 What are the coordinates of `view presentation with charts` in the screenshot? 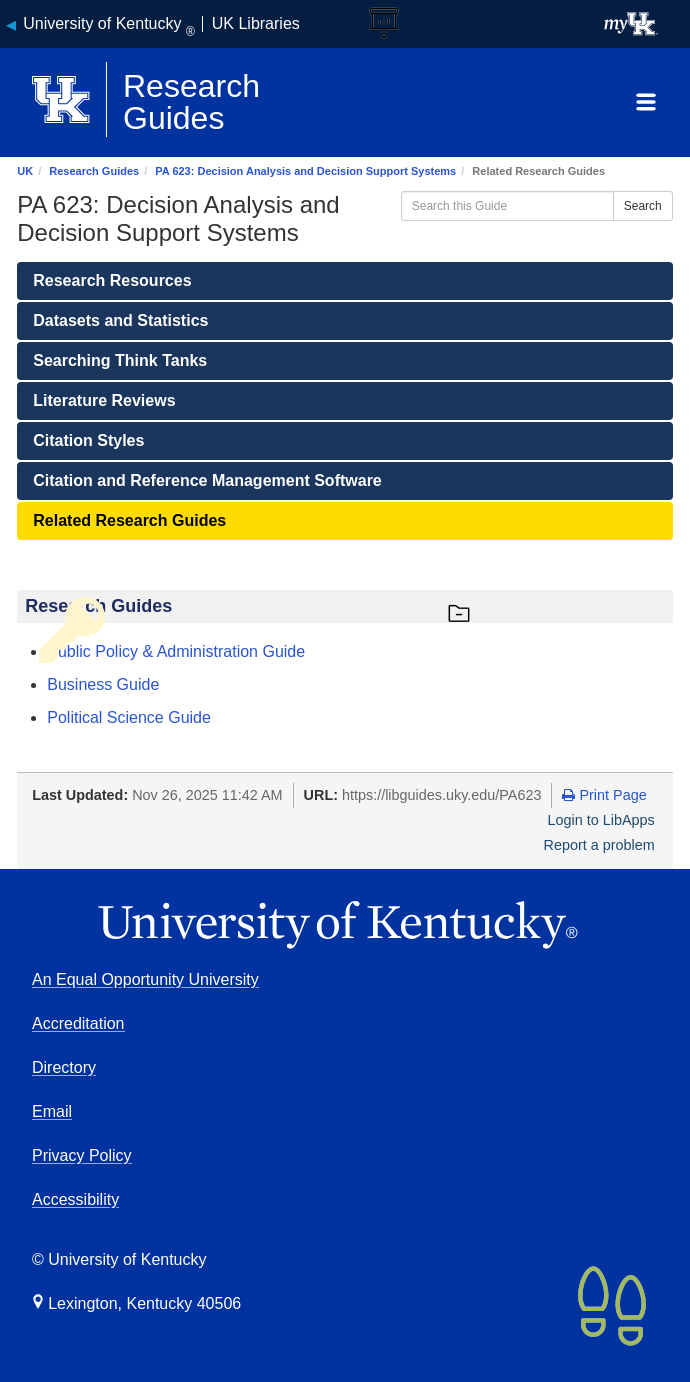 It's located at (384, 21).